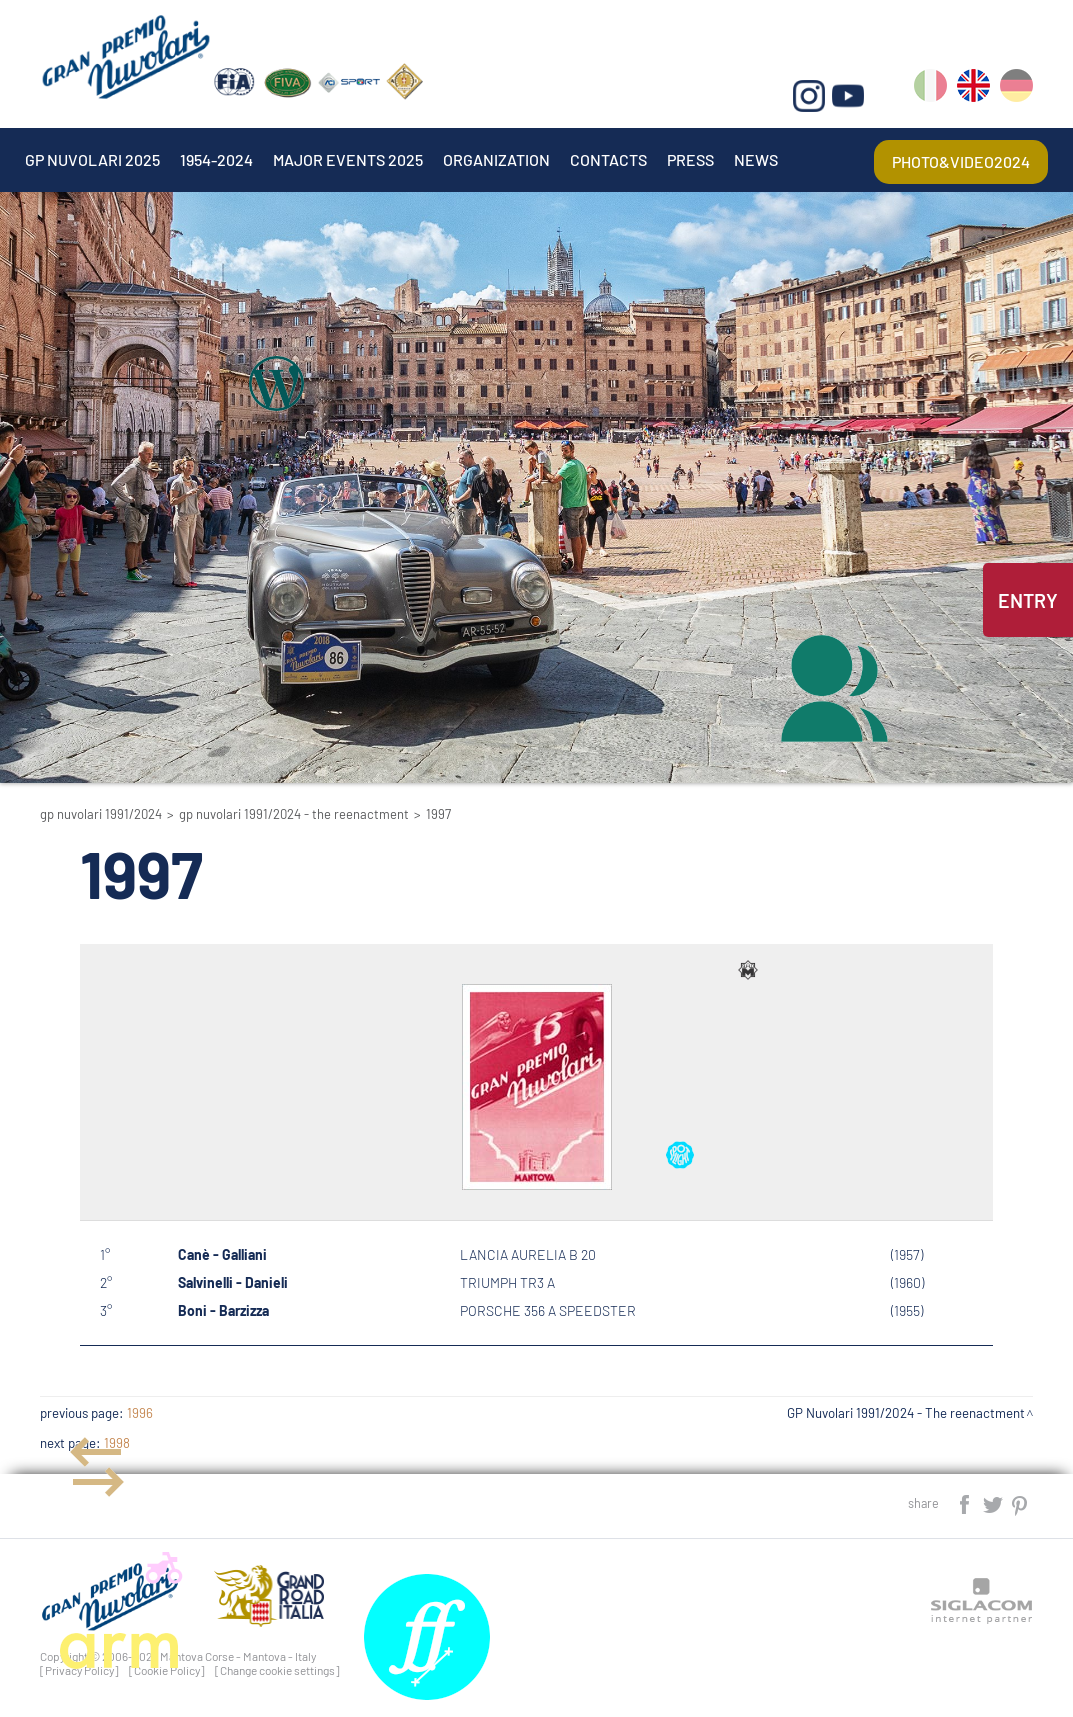  What do you see at coordinates (119, 1651) in the screenshot?
I see `Arm company logo` at bounding box center [119, 1651].